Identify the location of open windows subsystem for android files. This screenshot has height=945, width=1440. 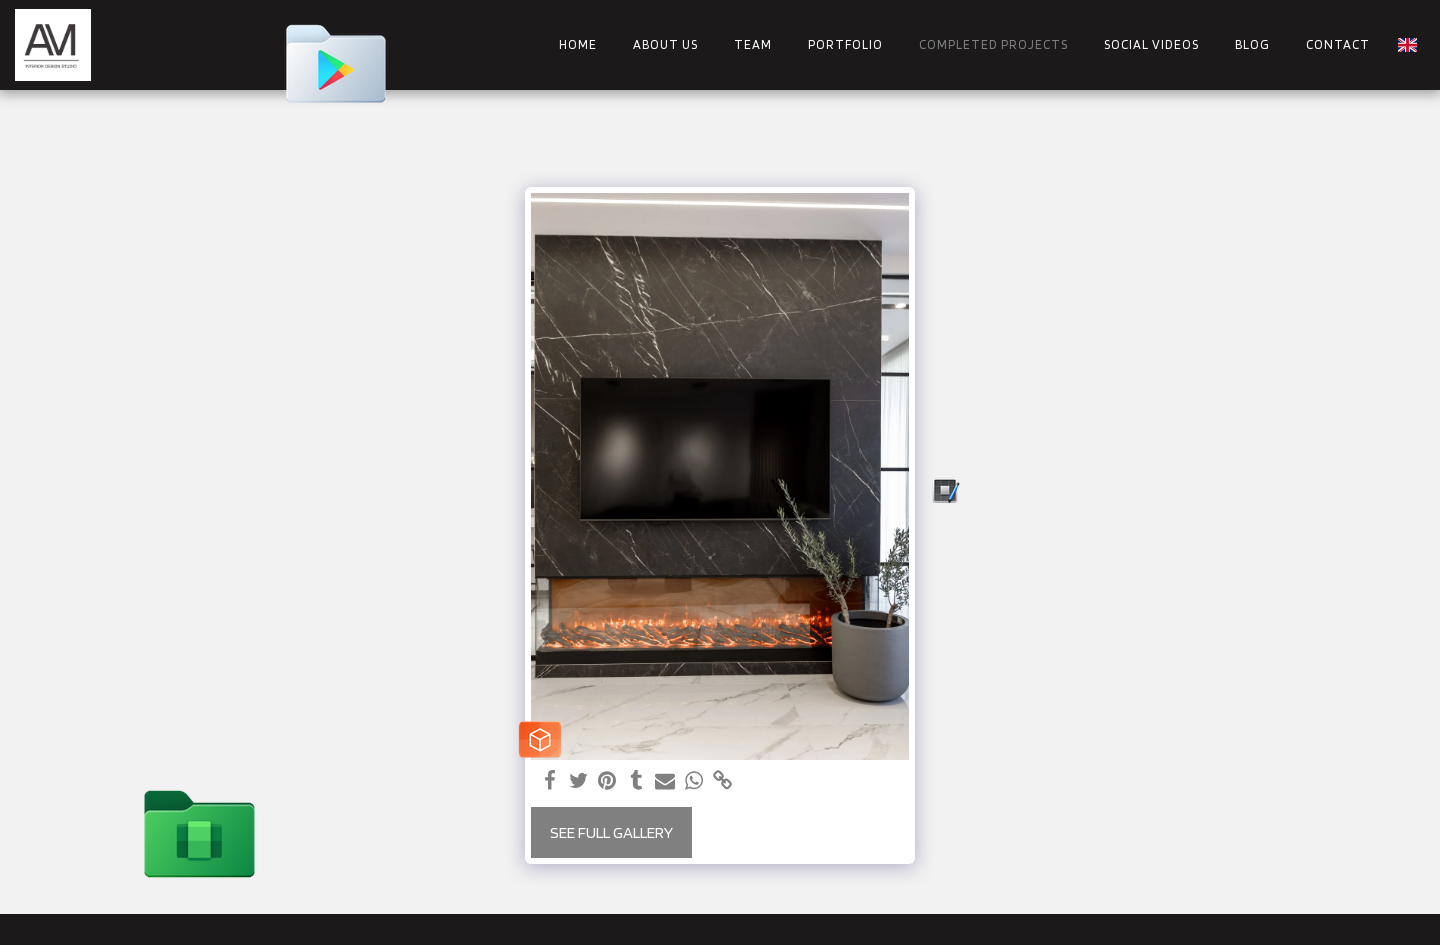
(199, 837).